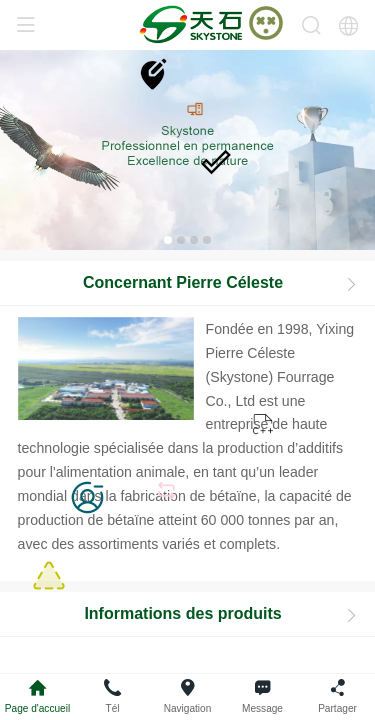 This screenshot has height=720, width=375. Describe the element at coordinates (266, 23) in the screenshot. I see `indicates an error or failed action` at that location.